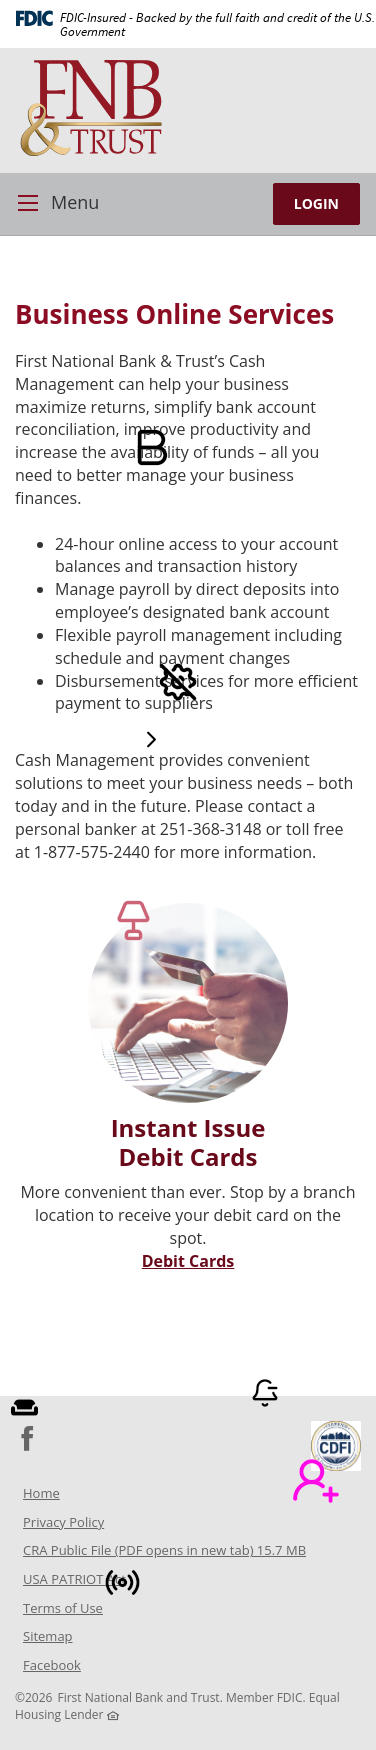 The height and width of the screenshot is (1750, 376). What do you see at coordinates (24, 1407) in the screenshot?
I see `browse living room furniture` at bounding box center [24, 1407].